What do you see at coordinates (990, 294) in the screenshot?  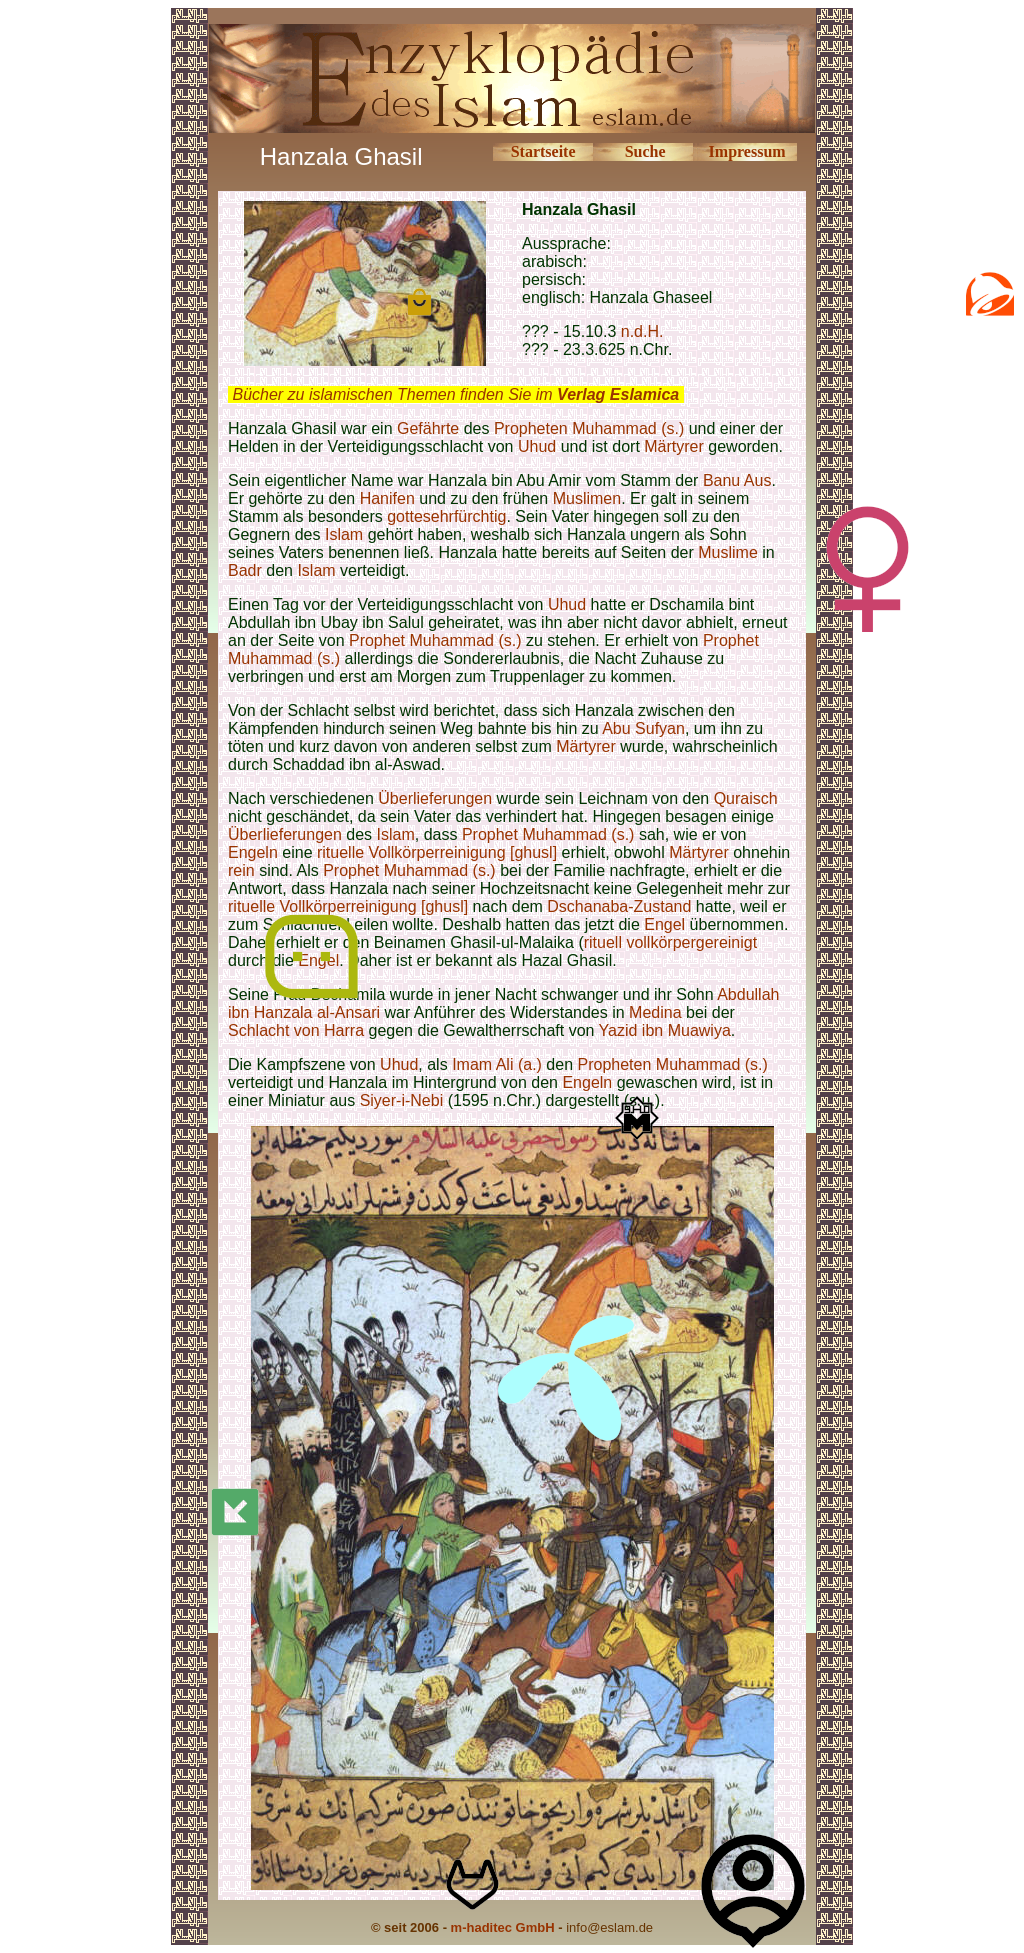 I see `open the Taco Bell app` at bounding box center [990, 294].